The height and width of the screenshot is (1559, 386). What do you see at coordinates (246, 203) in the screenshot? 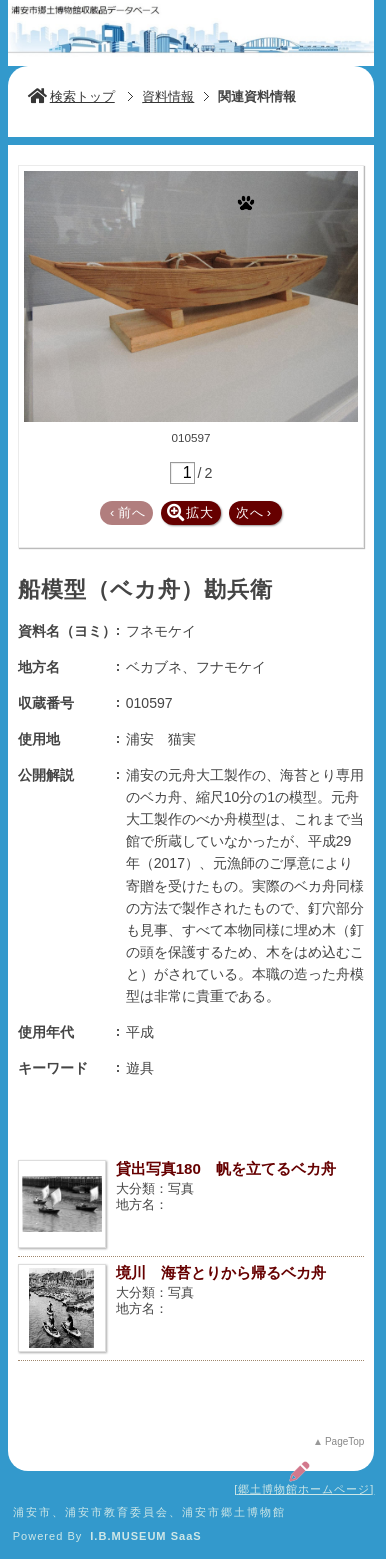
I see `access pet-related features or settings` at bounding box center [246, 203].